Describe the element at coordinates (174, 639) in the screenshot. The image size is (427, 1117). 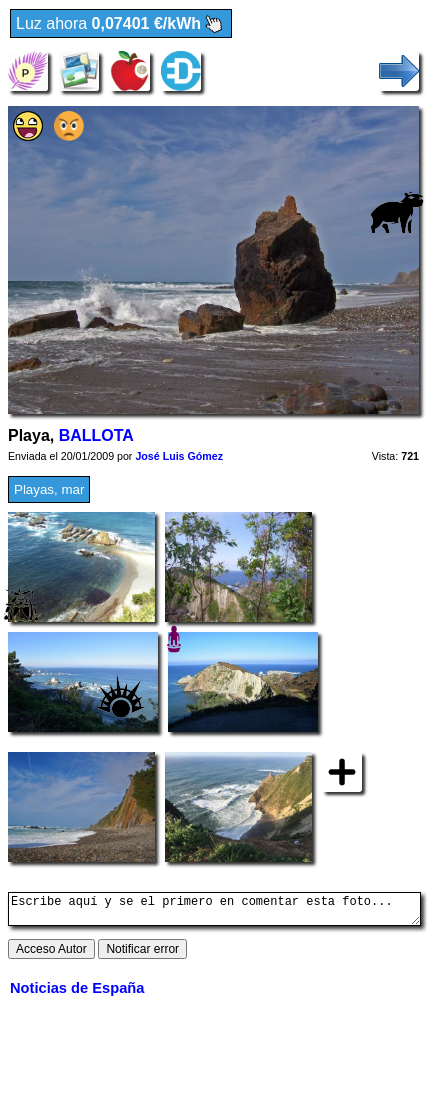
I see `indicates a trap or penalty in gameplay` at that location.